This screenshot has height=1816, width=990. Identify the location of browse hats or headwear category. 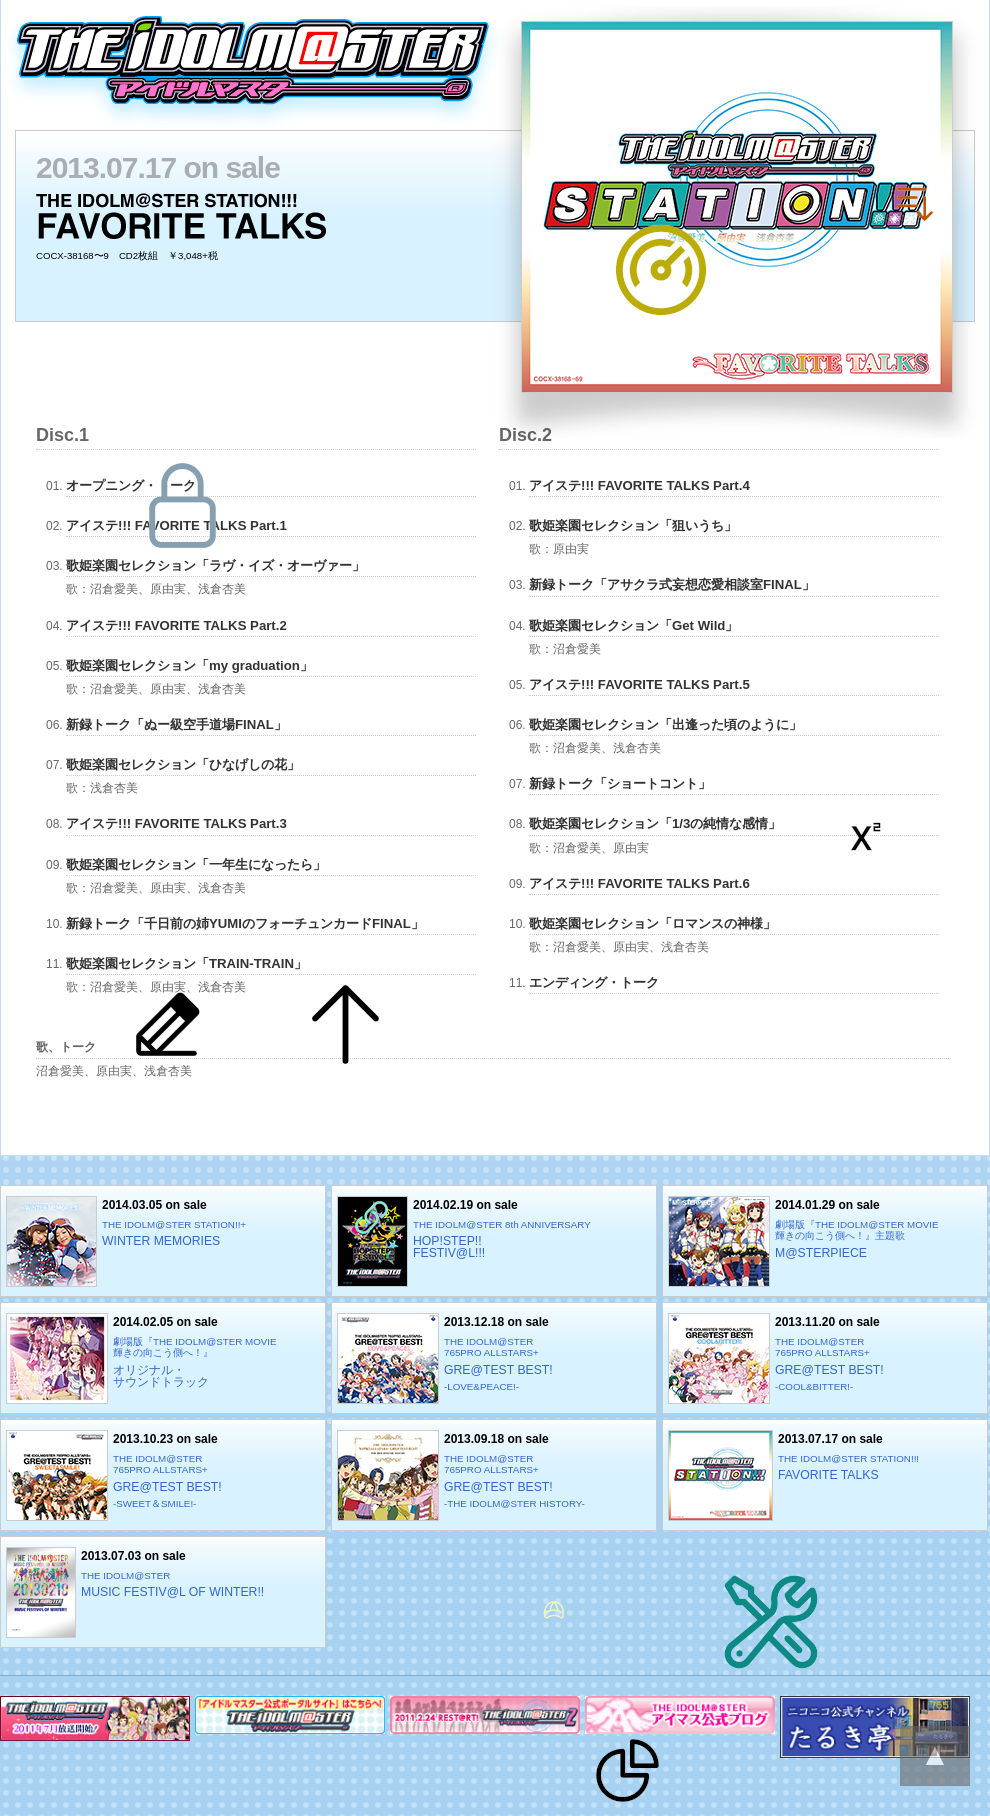
(554, 1611).